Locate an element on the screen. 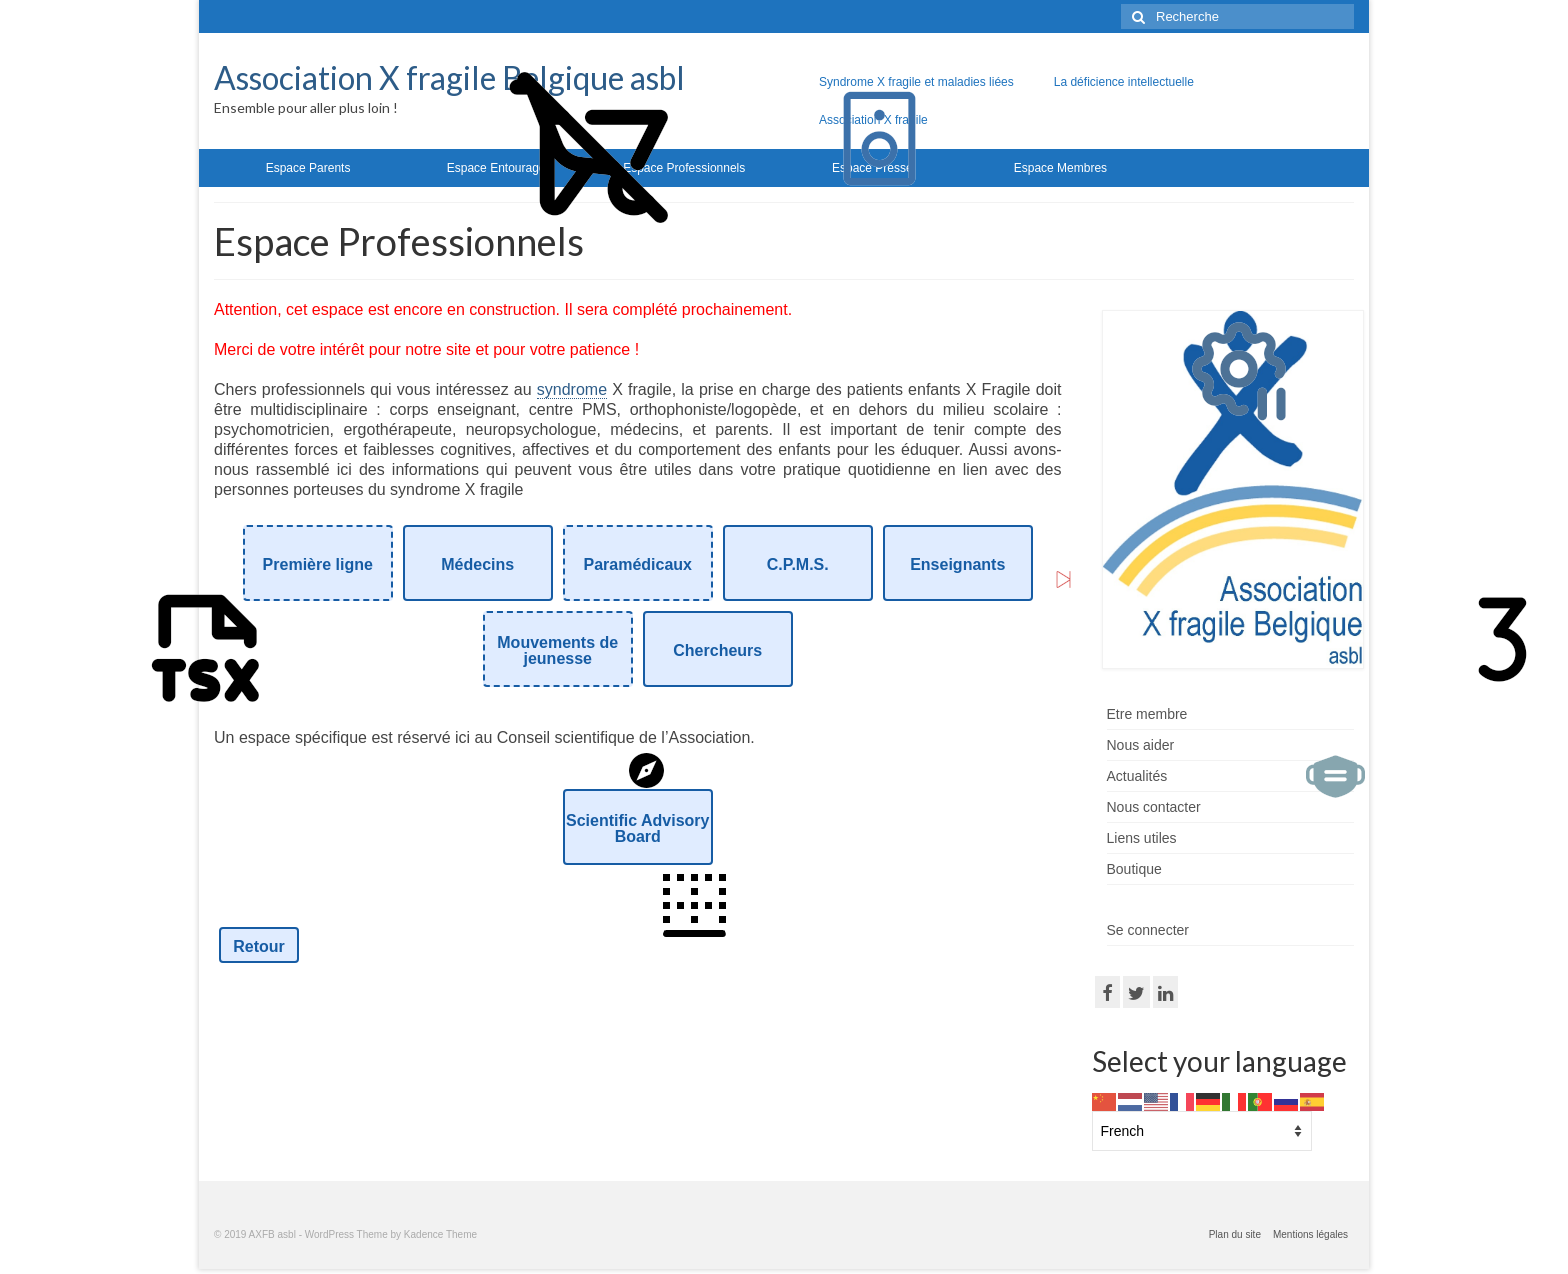  skip to the next track or media item is located at coordinates (1063, 579).